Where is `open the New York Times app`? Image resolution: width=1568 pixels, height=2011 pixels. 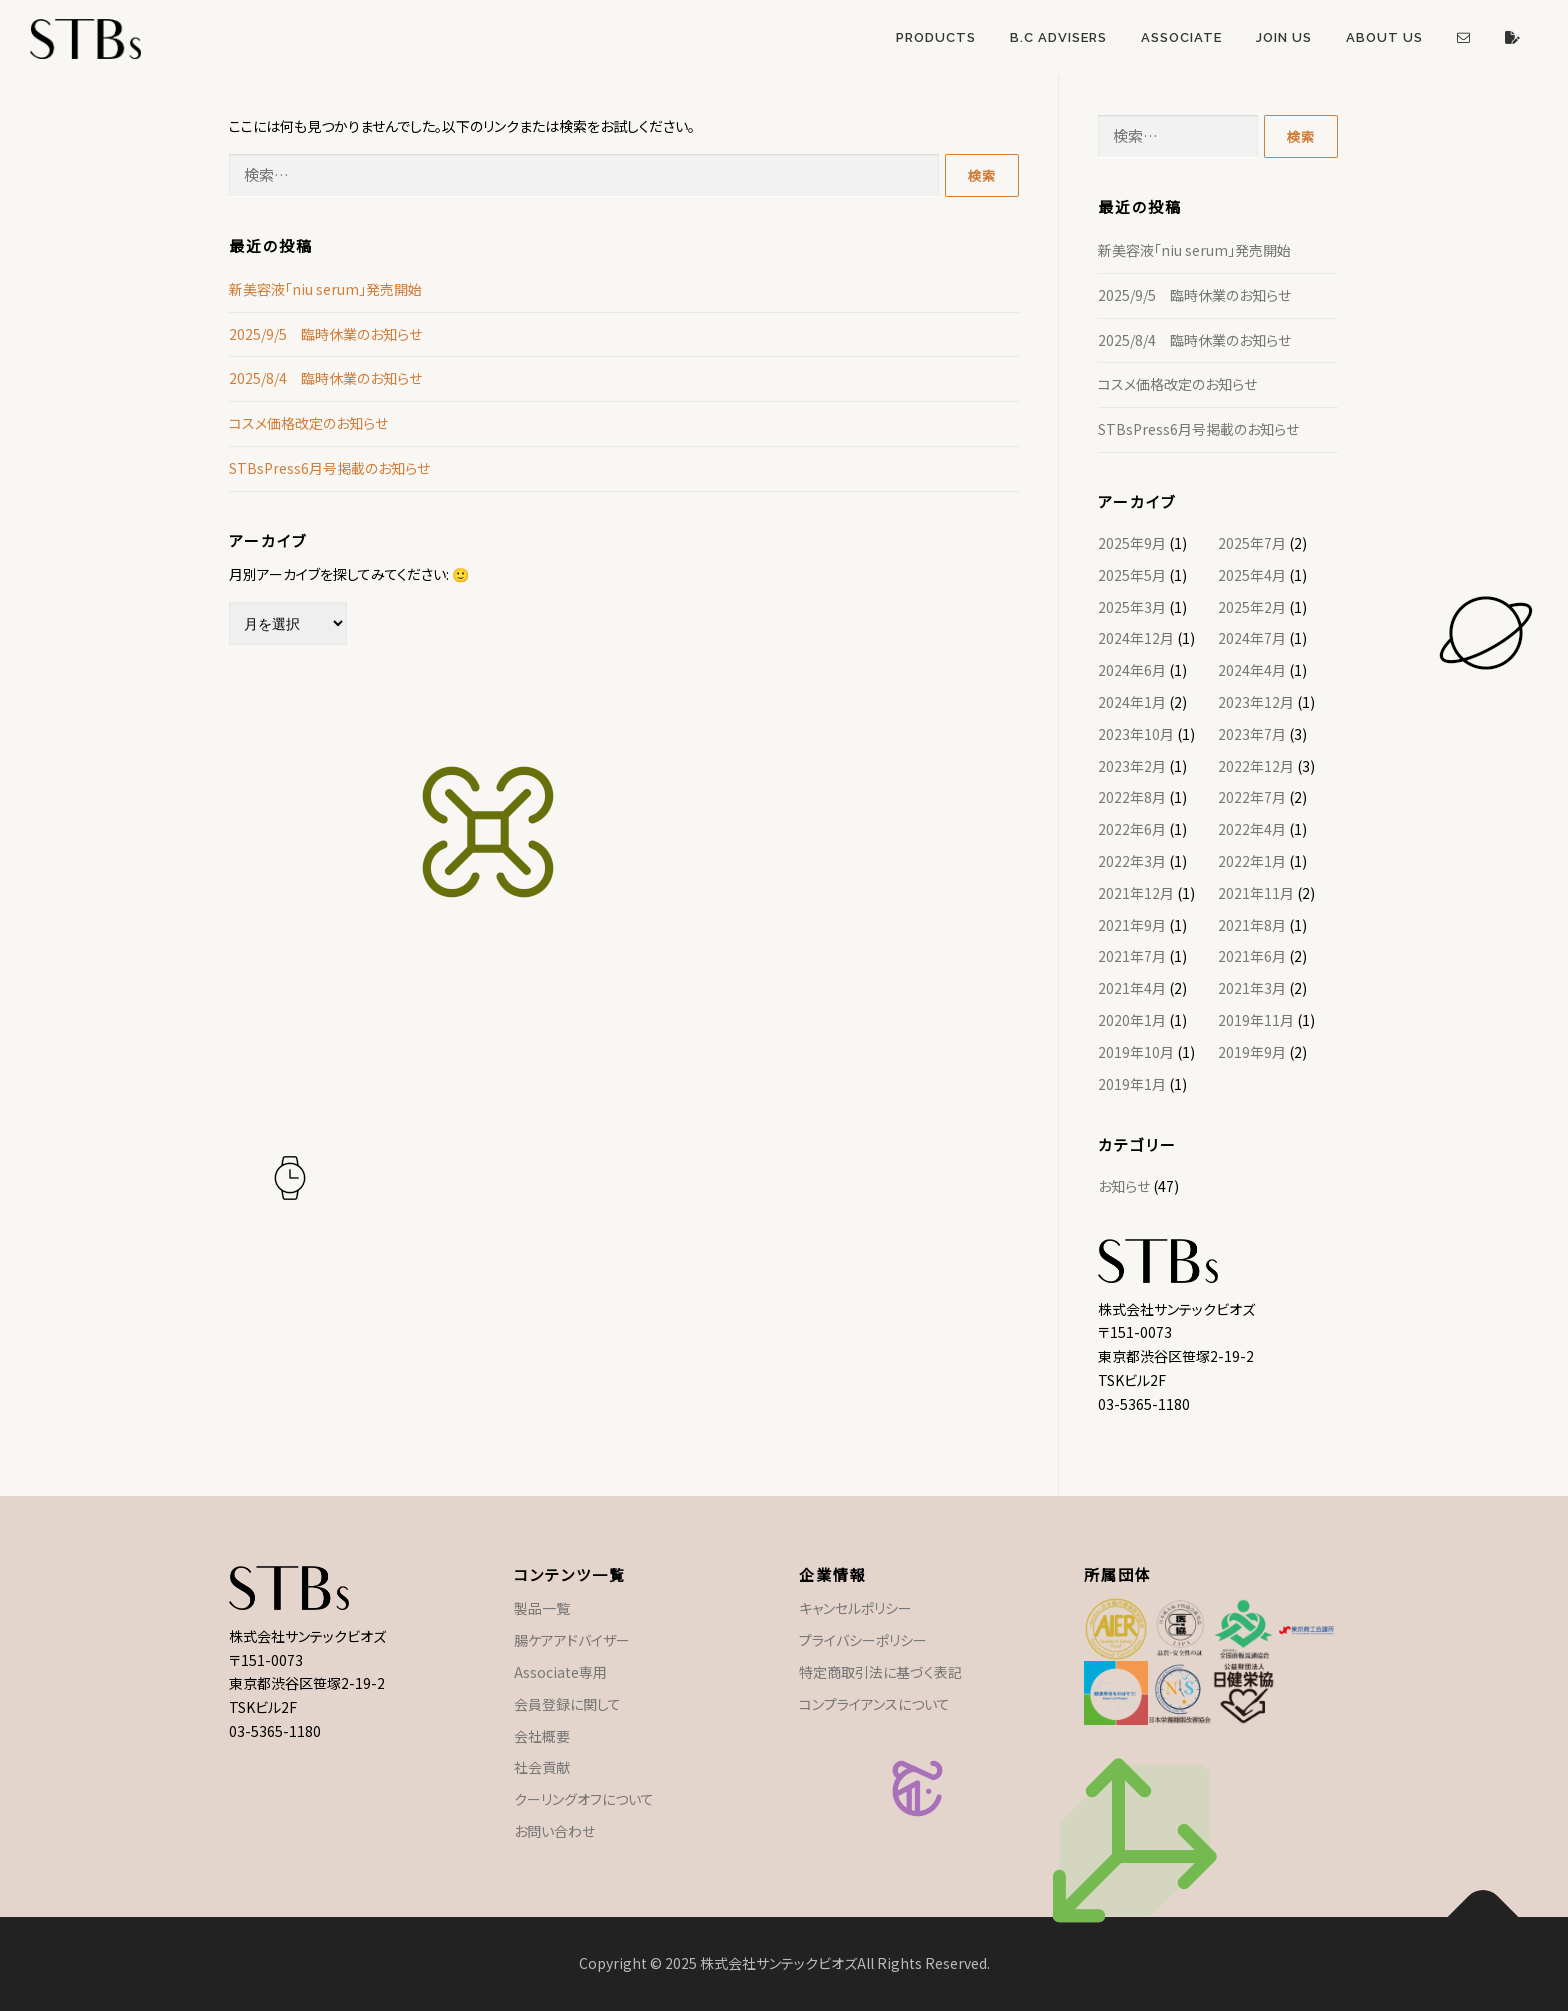
open the New York Times app is located at coordinates (917, 1788).